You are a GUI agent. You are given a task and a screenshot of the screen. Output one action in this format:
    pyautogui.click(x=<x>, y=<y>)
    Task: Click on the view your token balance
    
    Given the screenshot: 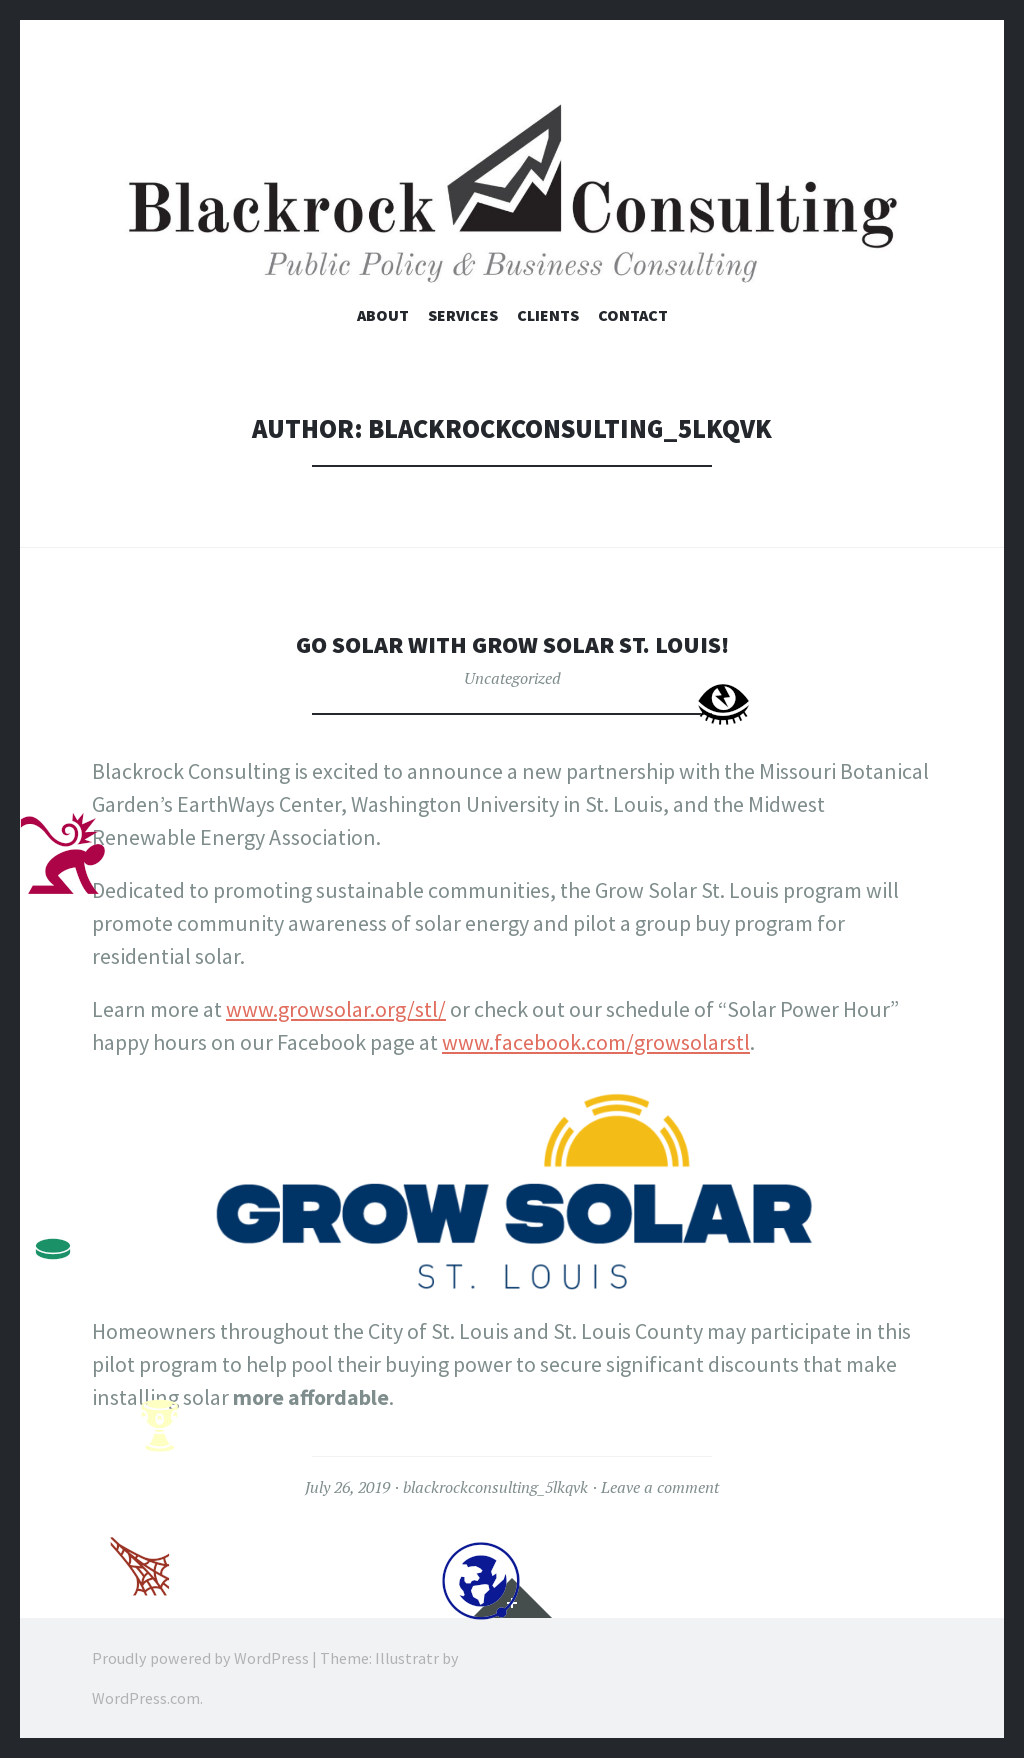 What is the action you would take?
    pyautogui.click(x=53, y=1249)
    